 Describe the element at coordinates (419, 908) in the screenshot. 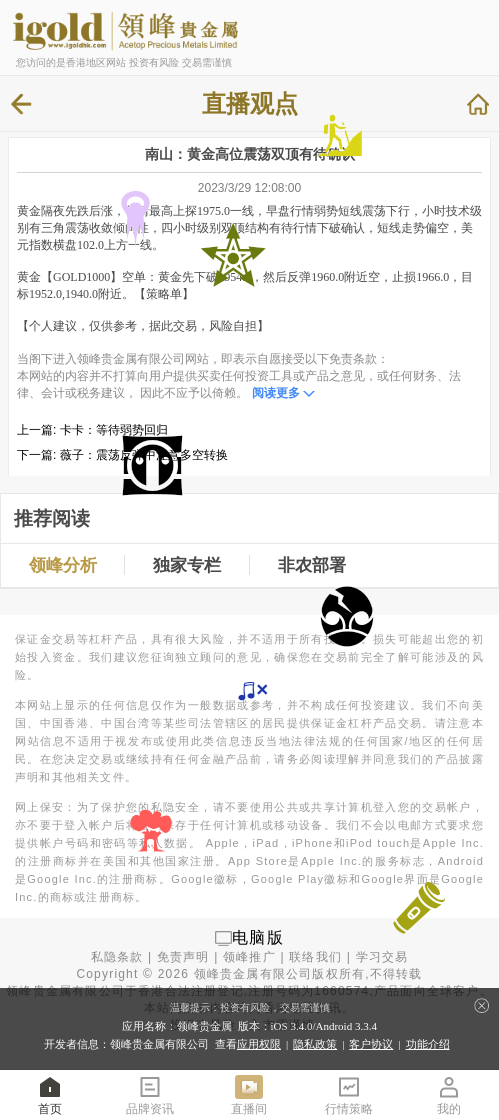

I see `toggle flashlight on/off` at that location.